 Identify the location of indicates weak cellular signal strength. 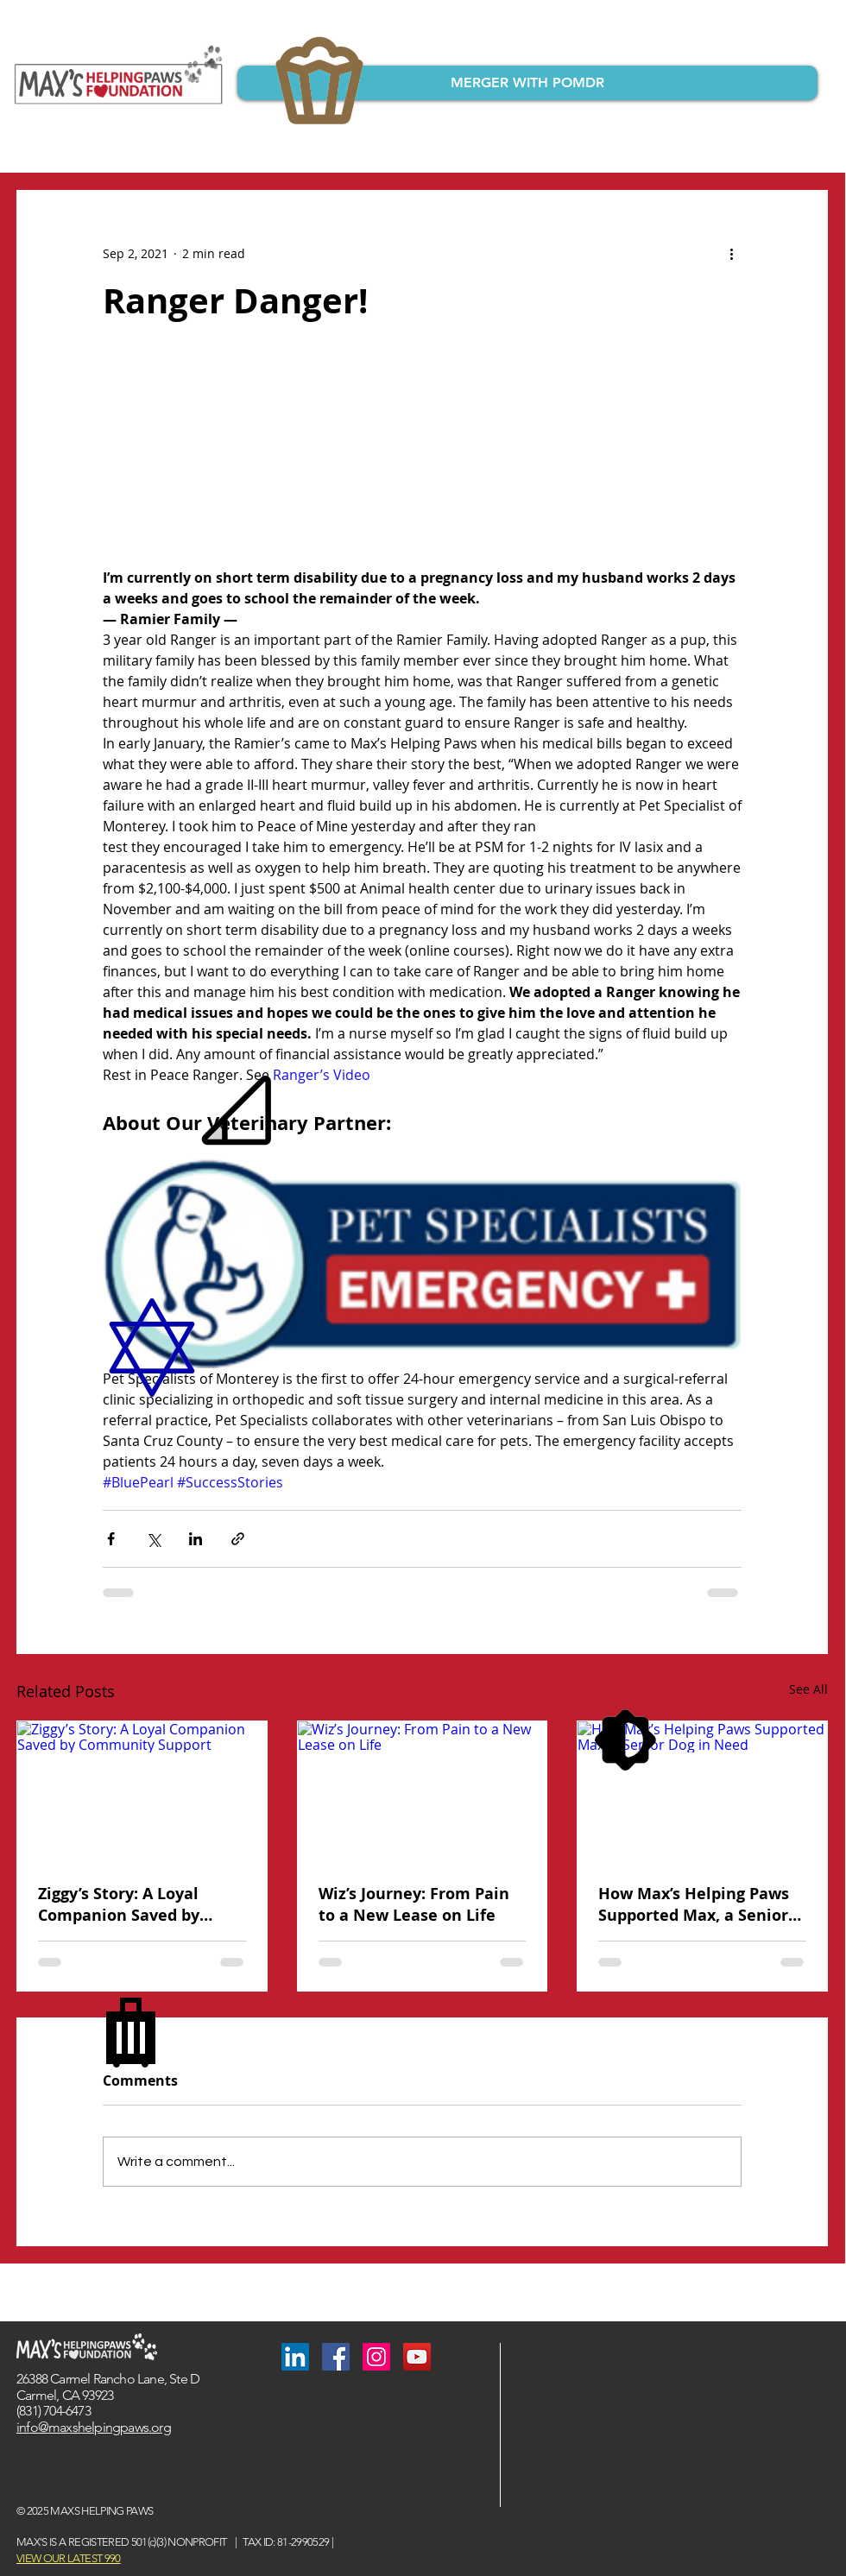
(242, 1113).